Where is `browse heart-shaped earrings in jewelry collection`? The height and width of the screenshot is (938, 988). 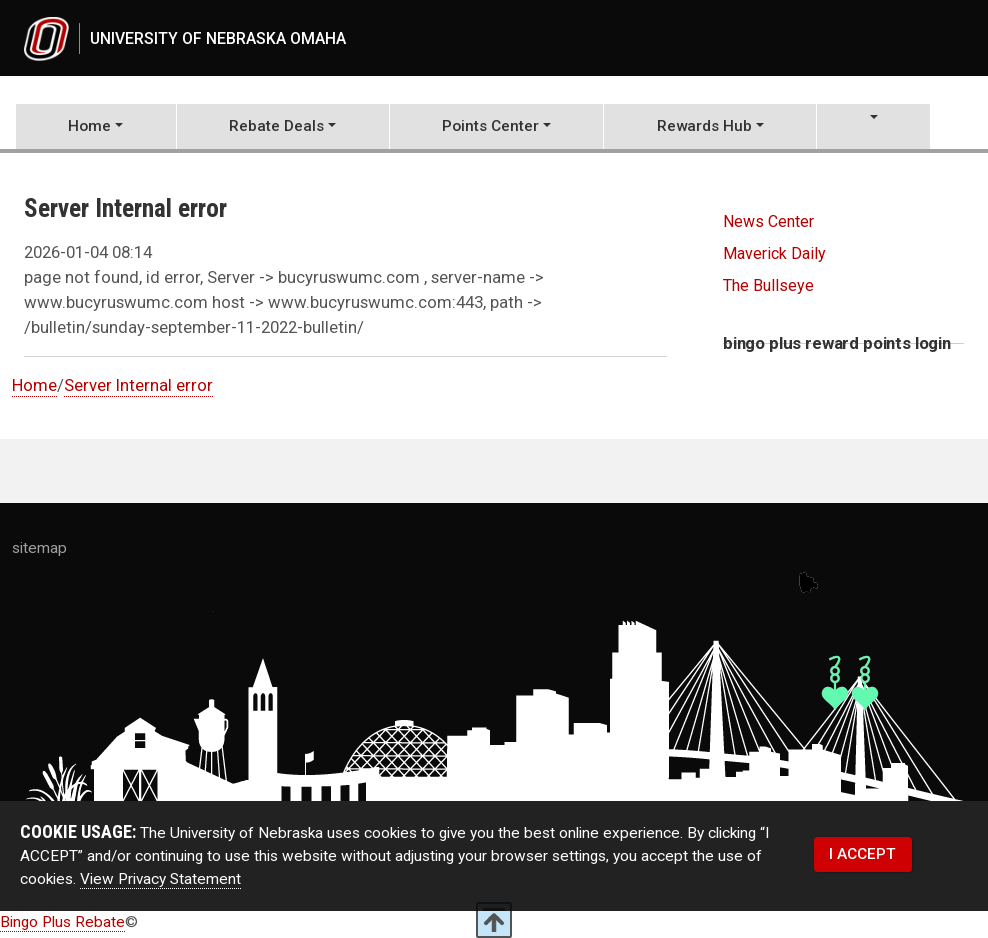 browse heart-shaped earrings in jewelry collection is located at coordinates (850, 683).